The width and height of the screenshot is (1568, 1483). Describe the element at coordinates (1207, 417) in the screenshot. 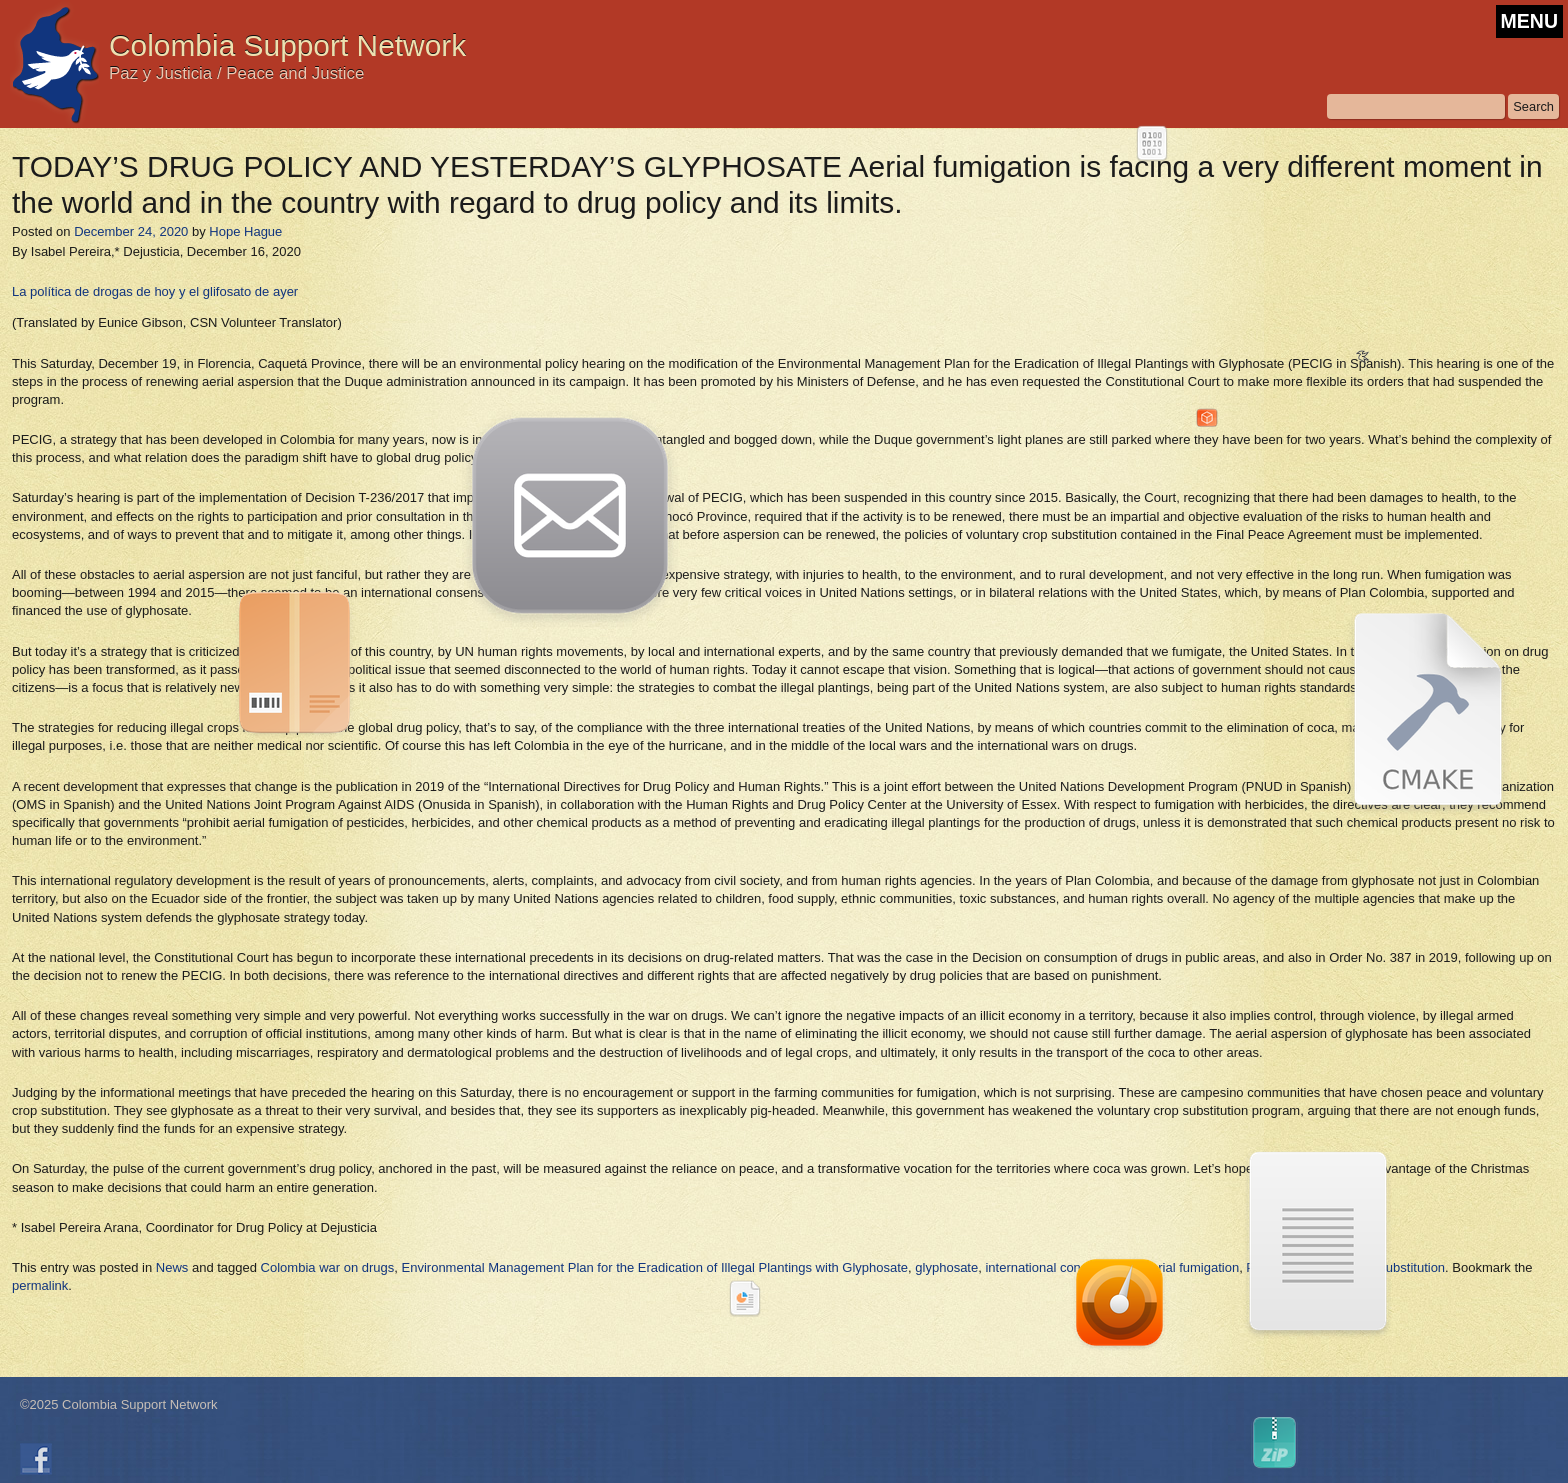

I see `an ascii stl 3d model file` at that location.